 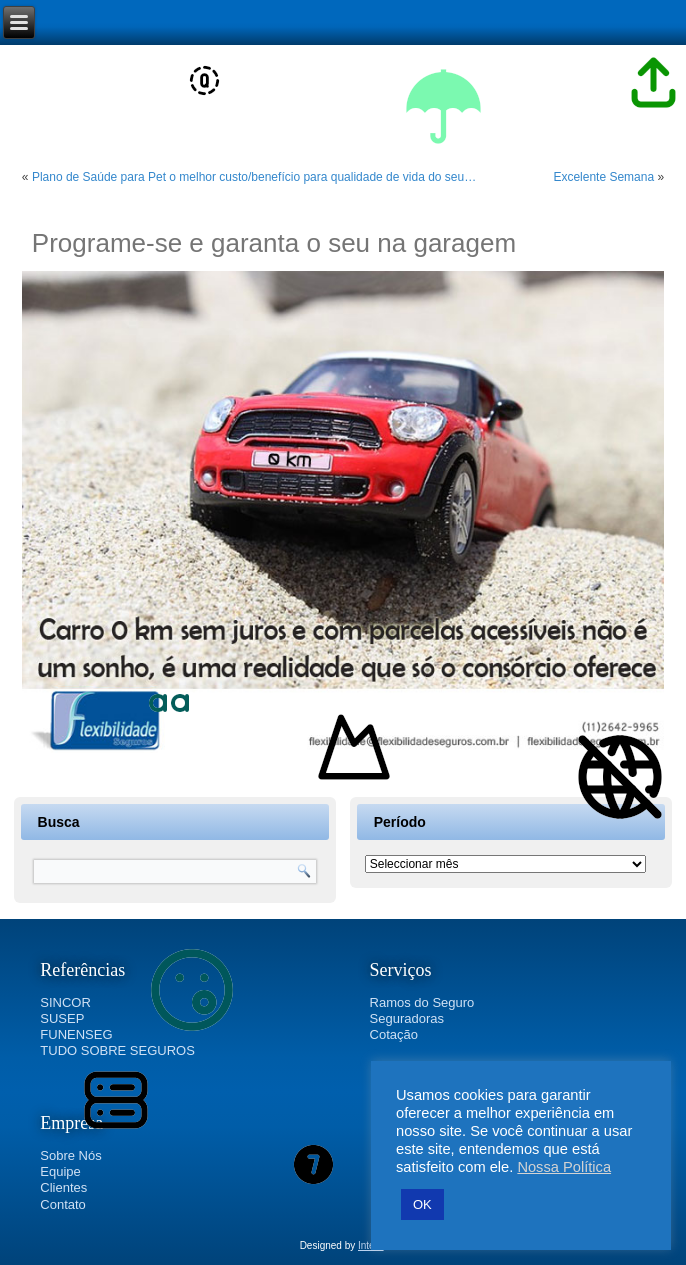 What do you see at coordinates (116, 1100) in the screenshot?
I see `view server status` at bounding box center [116, 1100].